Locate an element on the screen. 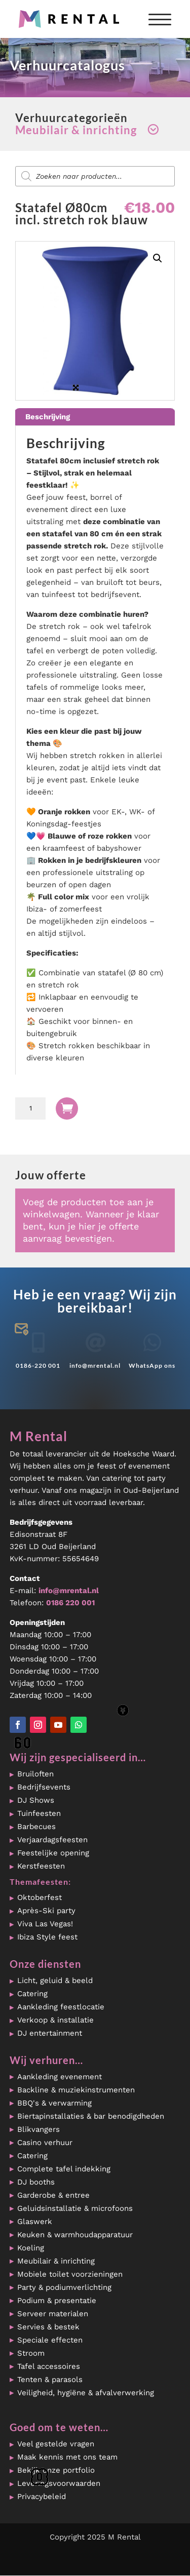 This screenshot has width=190, height=2576. view location-tagged emails is located at coordinates (21, 1328).